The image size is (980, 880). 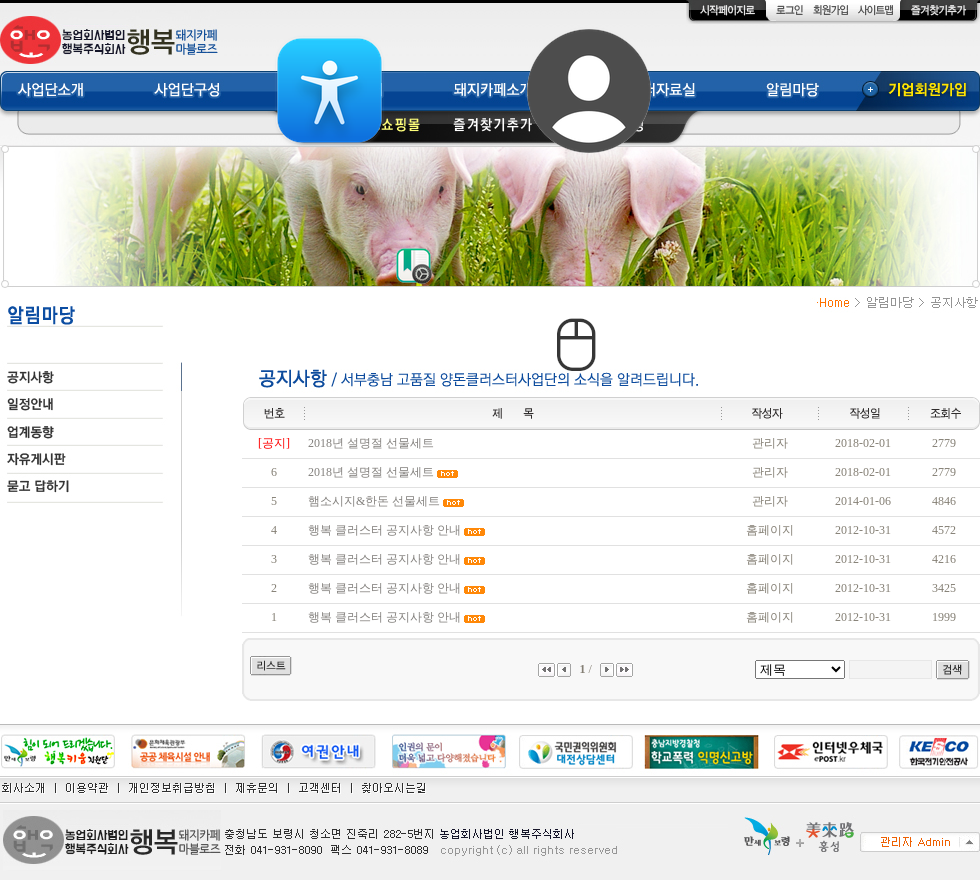 I want to click on view your user profile, so click(x=589, y=91).